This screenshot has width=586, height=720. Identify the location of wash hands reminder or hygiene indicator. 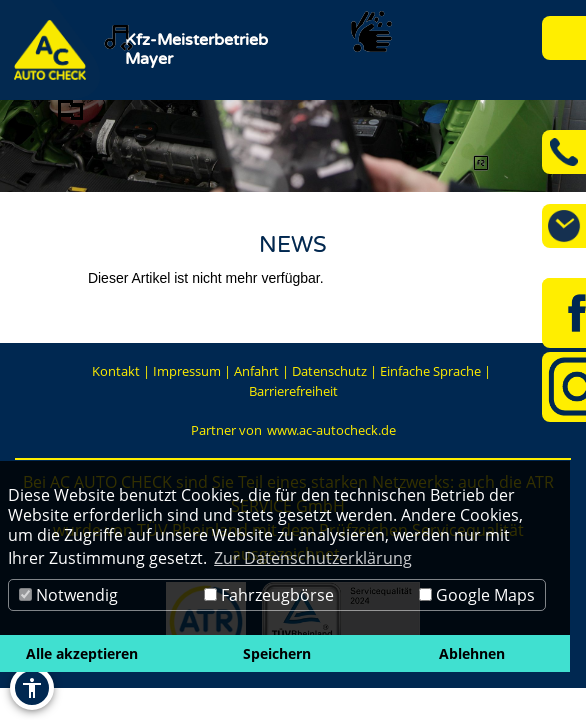
(371, 31).